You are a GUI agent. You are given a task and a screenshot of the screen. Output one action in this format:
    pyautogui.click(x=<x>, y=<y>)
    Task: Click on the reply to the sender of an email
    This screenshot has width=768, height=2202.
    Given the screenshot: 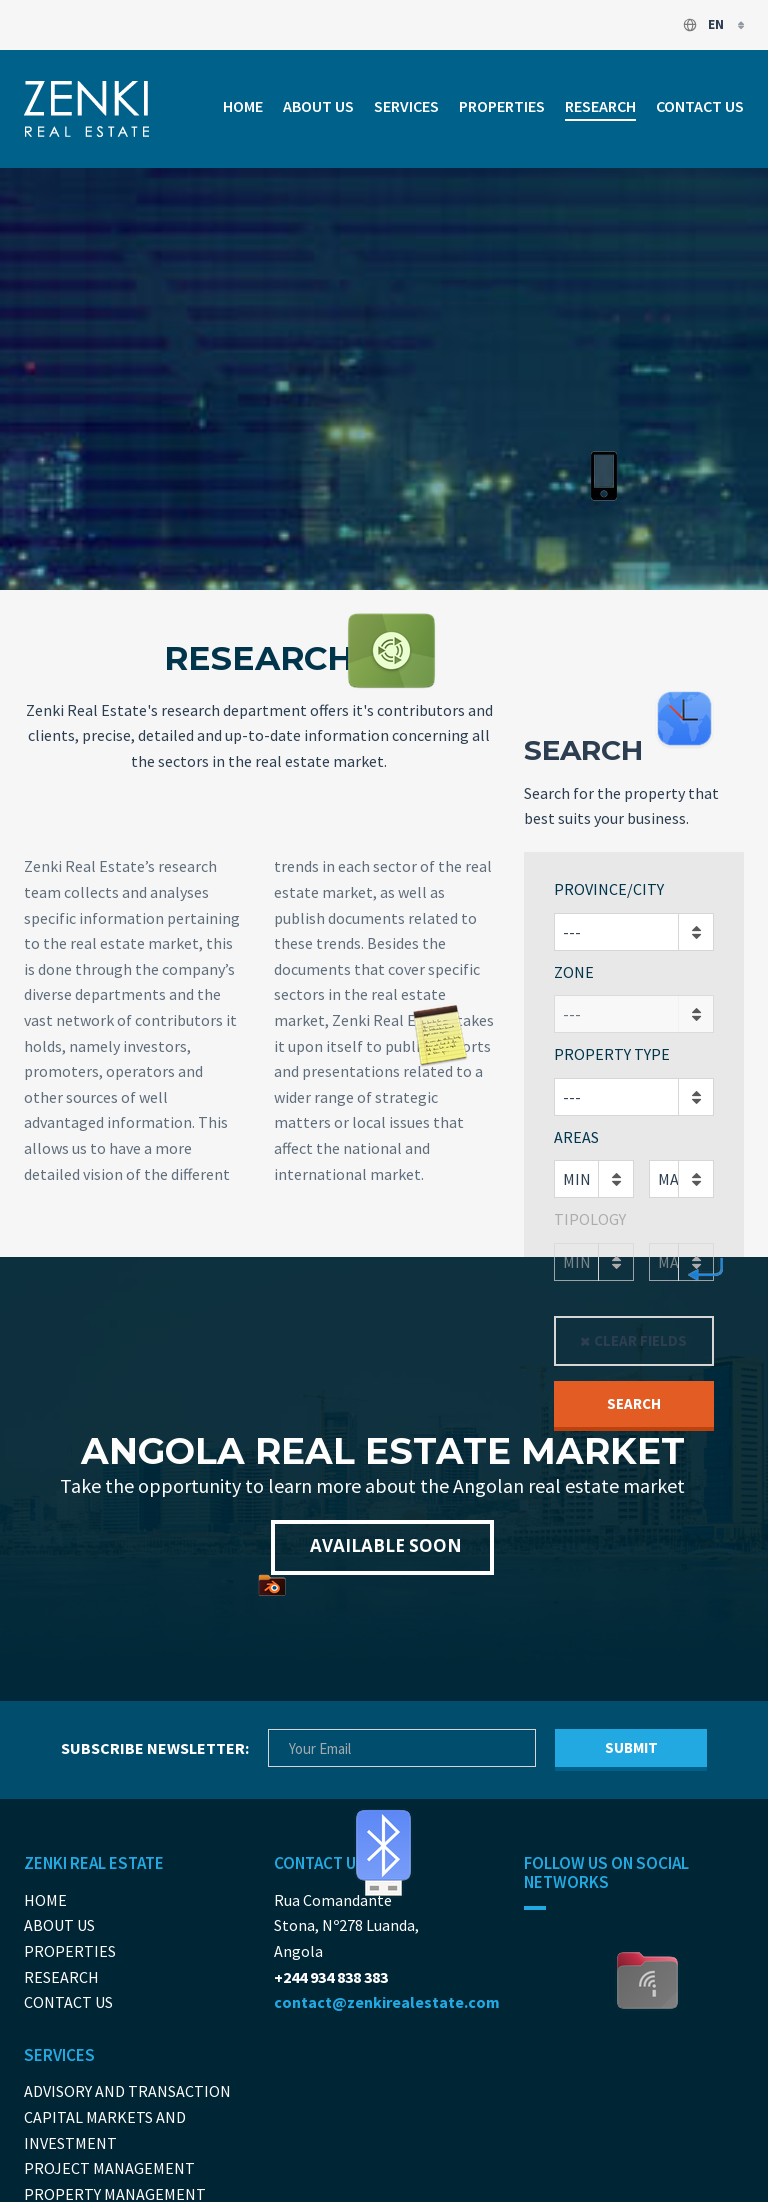 What is the action you would take?
    pyautogui.click(x=705, y=1267)
    